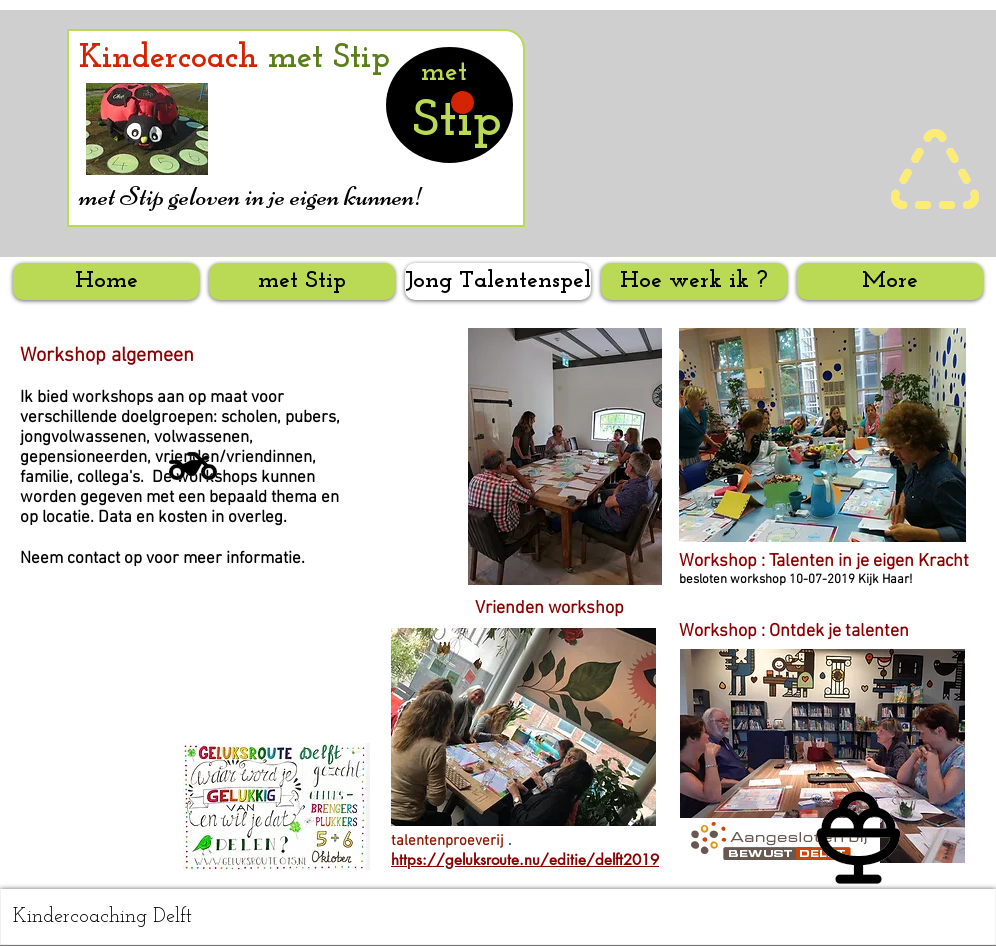 This screenshot has width=996, height=946. What do you see at coordinates (935, 169) in the screenshot?
I see `indicates an incomplete or in-progress shape` at bounding box center [935, 169].